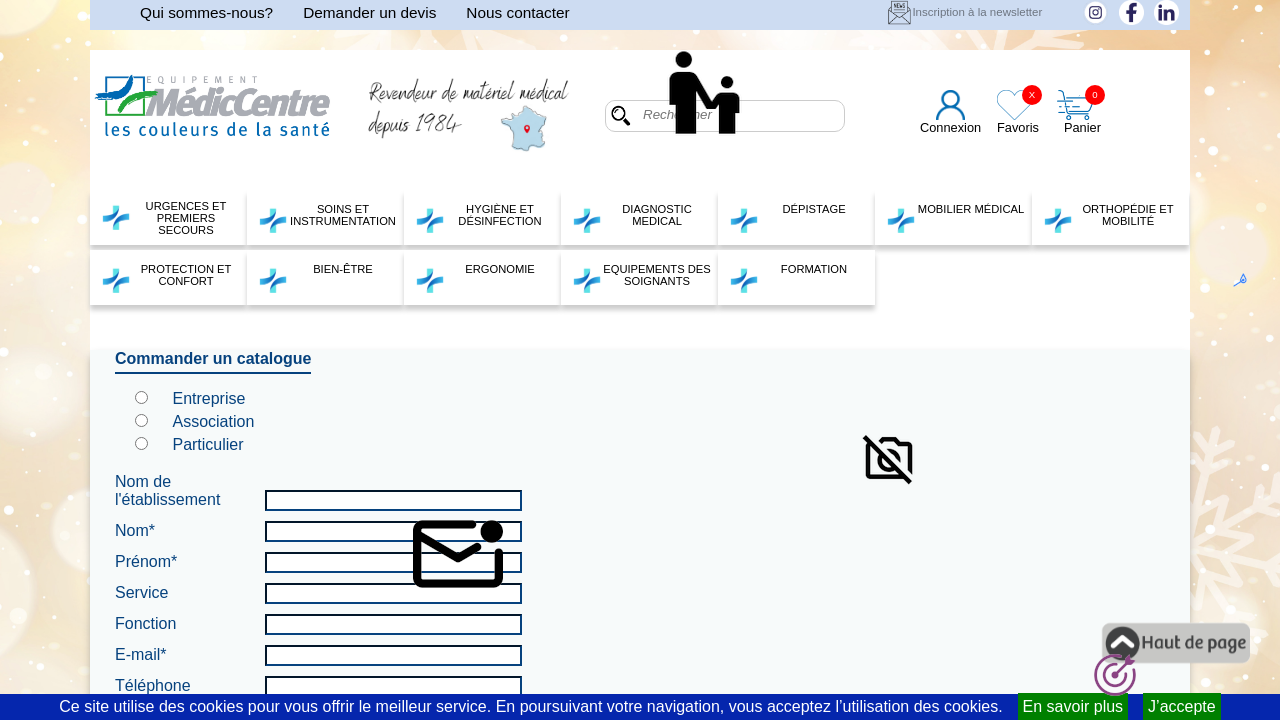 This screenshot has width=1280, height=720. I want to click on ignite or start a fire feature, so click(1240, 280).